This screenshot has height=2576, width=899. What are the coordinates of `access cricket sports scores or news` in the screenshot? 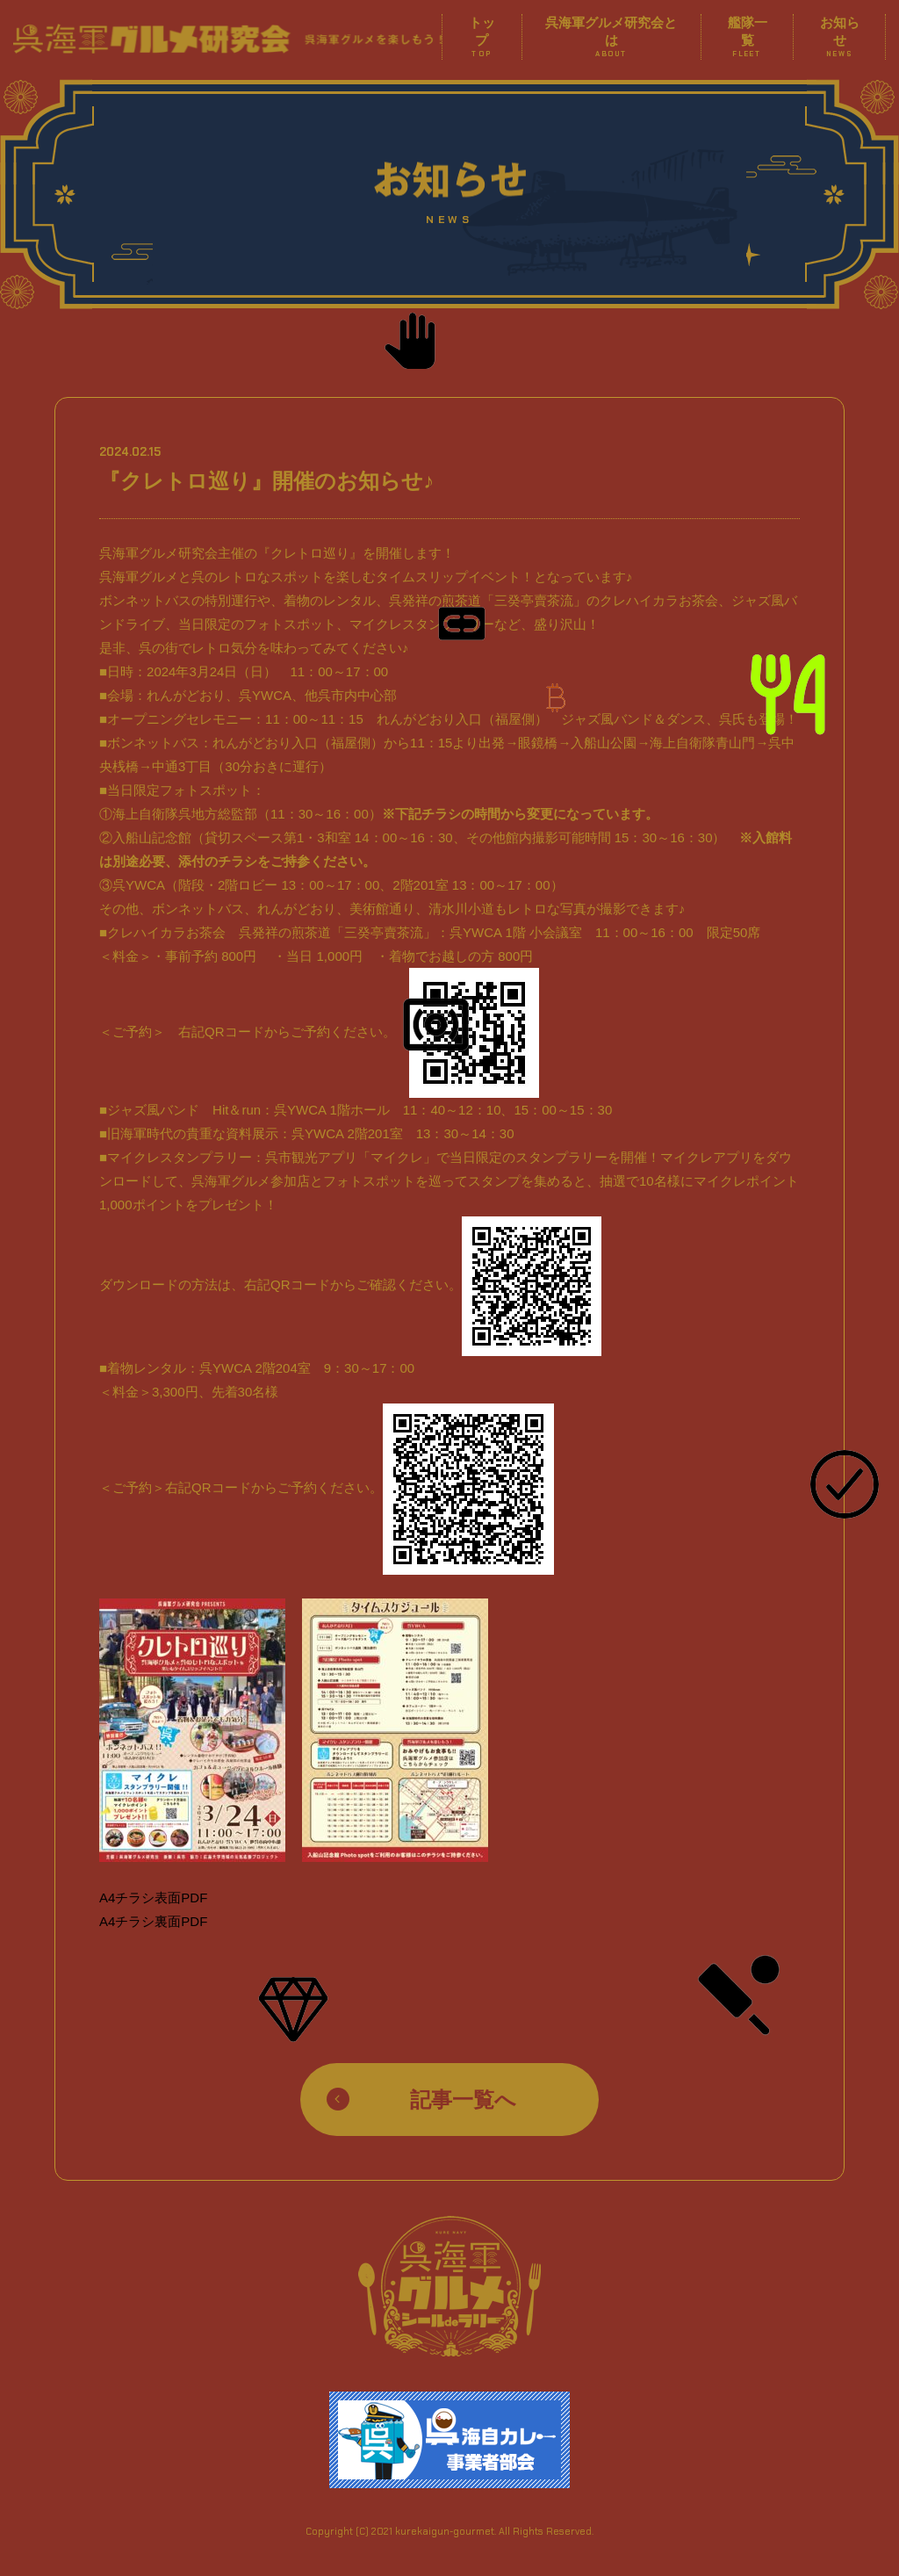 It's located at (738, 1995).